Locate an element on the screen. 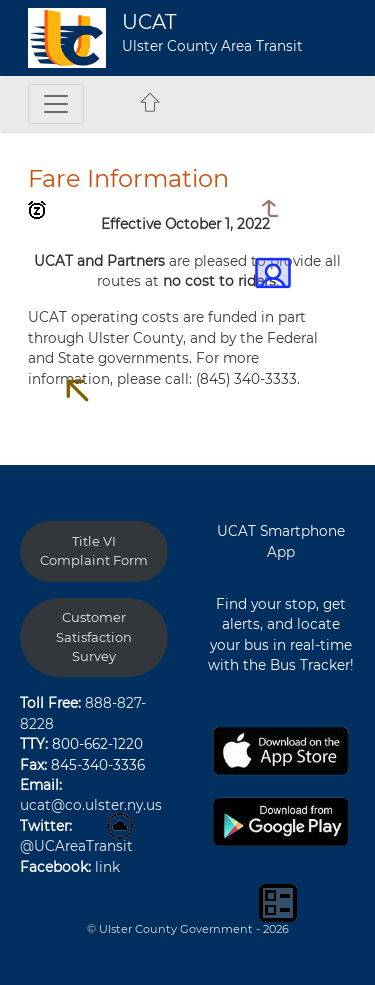  upvote or like content is located at coordinates (150, 103).